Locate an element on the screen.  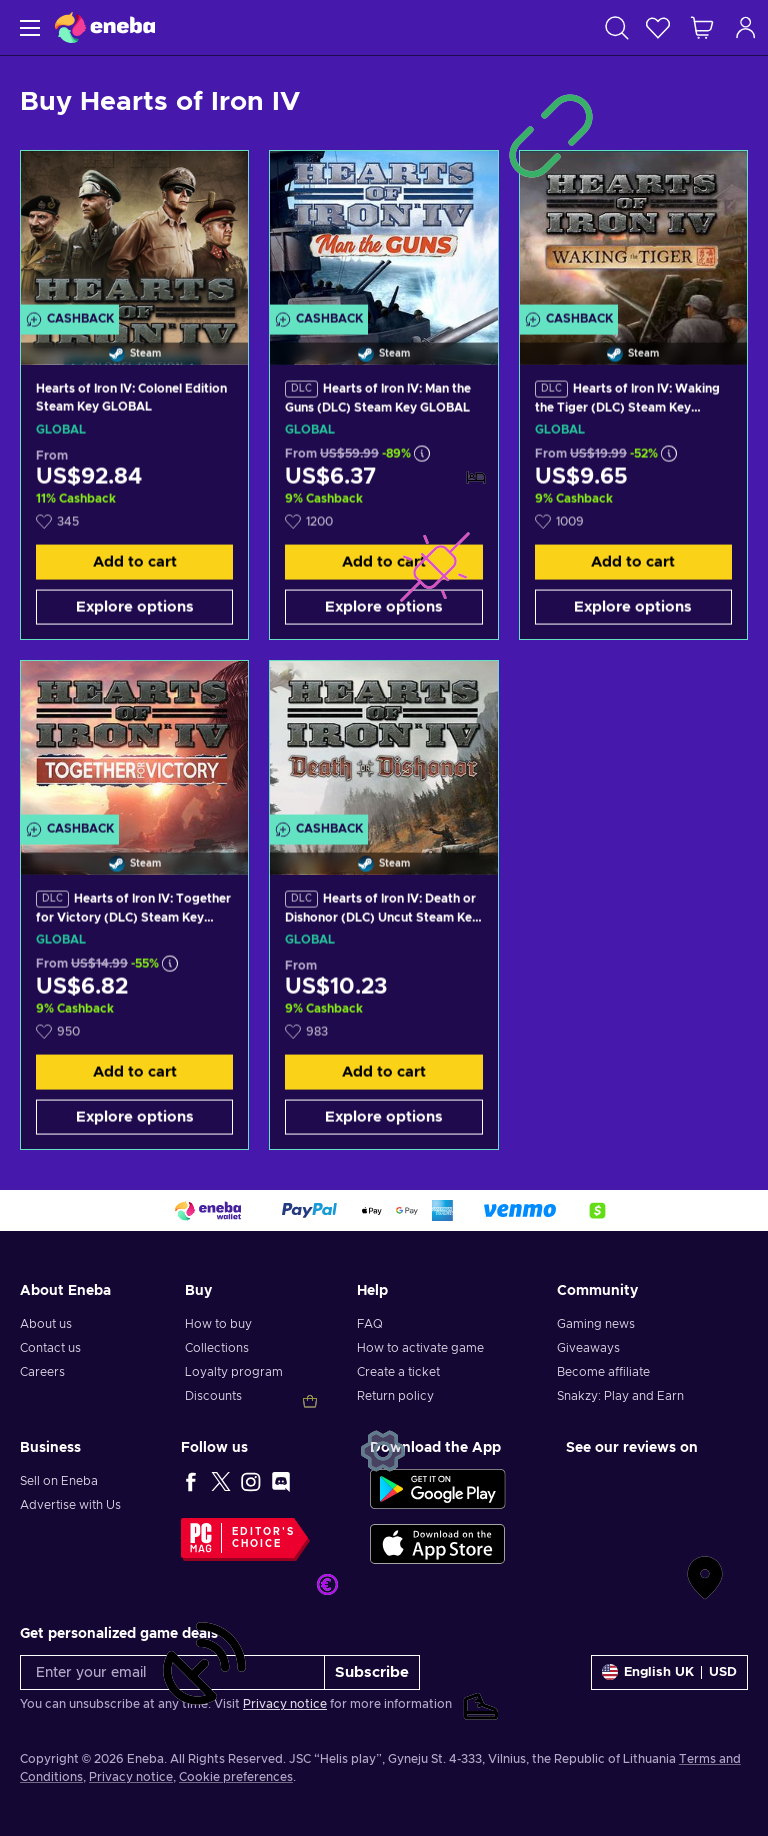
view your shopping bag is located at coordinates (310, 1402).